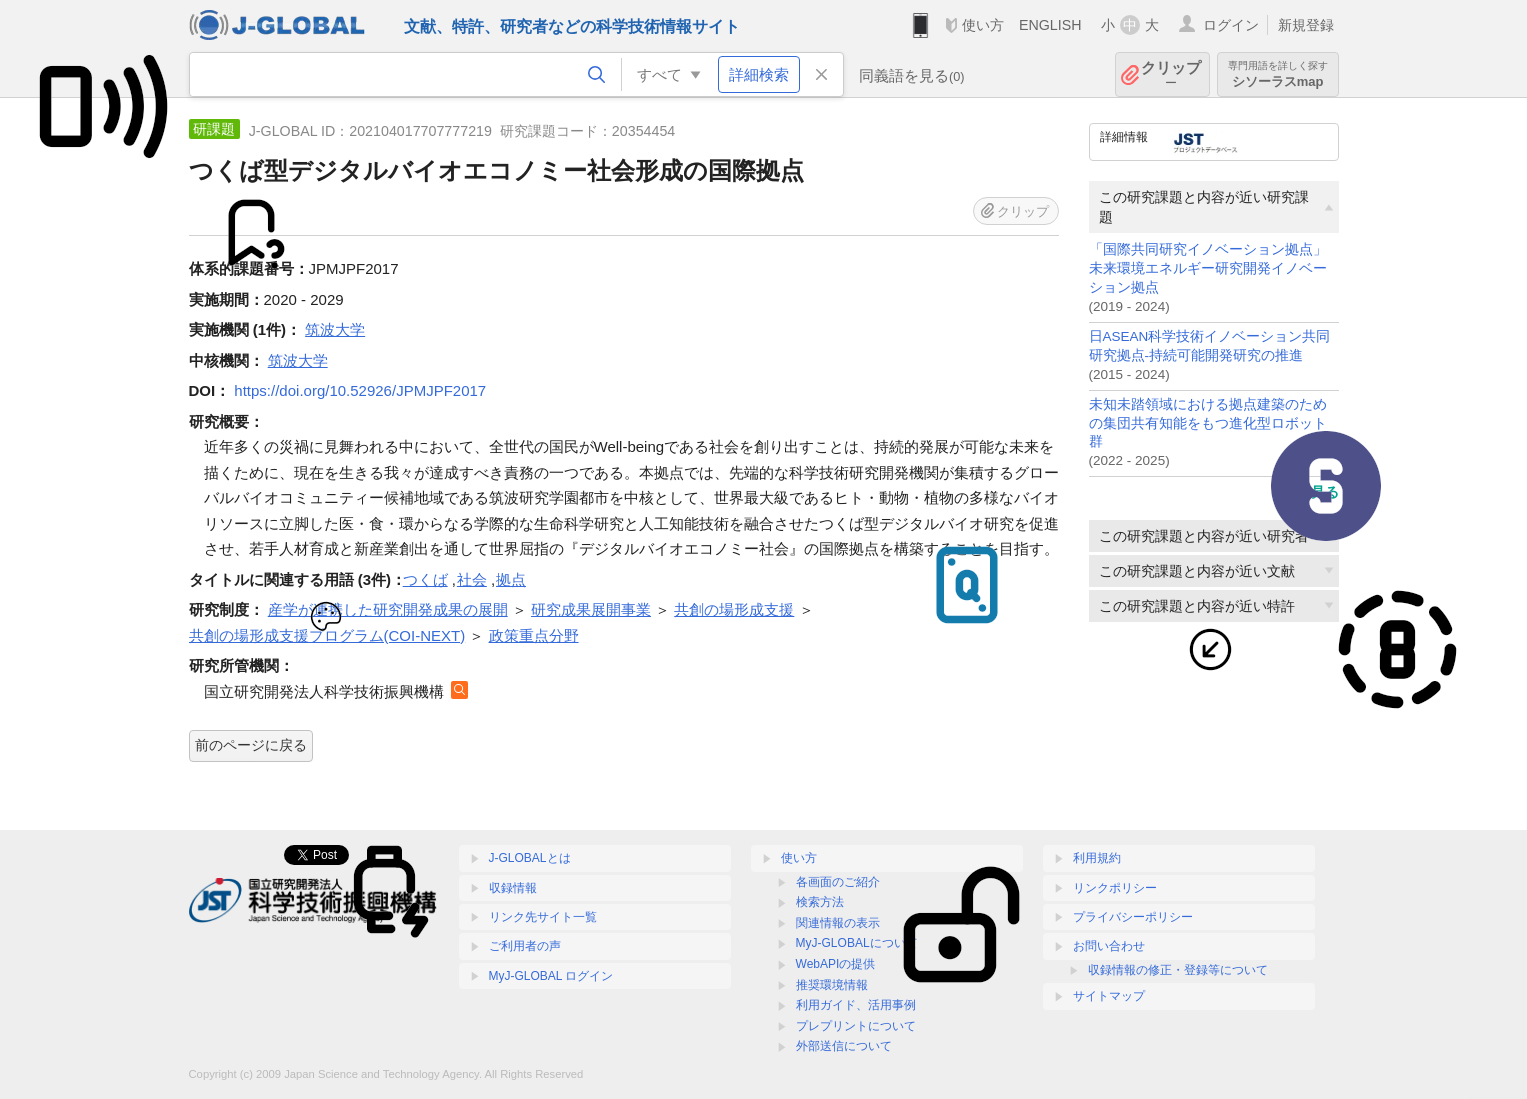  Describe the element at coordinates (326, 617) in the screenshot. I see `access color or theme settings` at that location.